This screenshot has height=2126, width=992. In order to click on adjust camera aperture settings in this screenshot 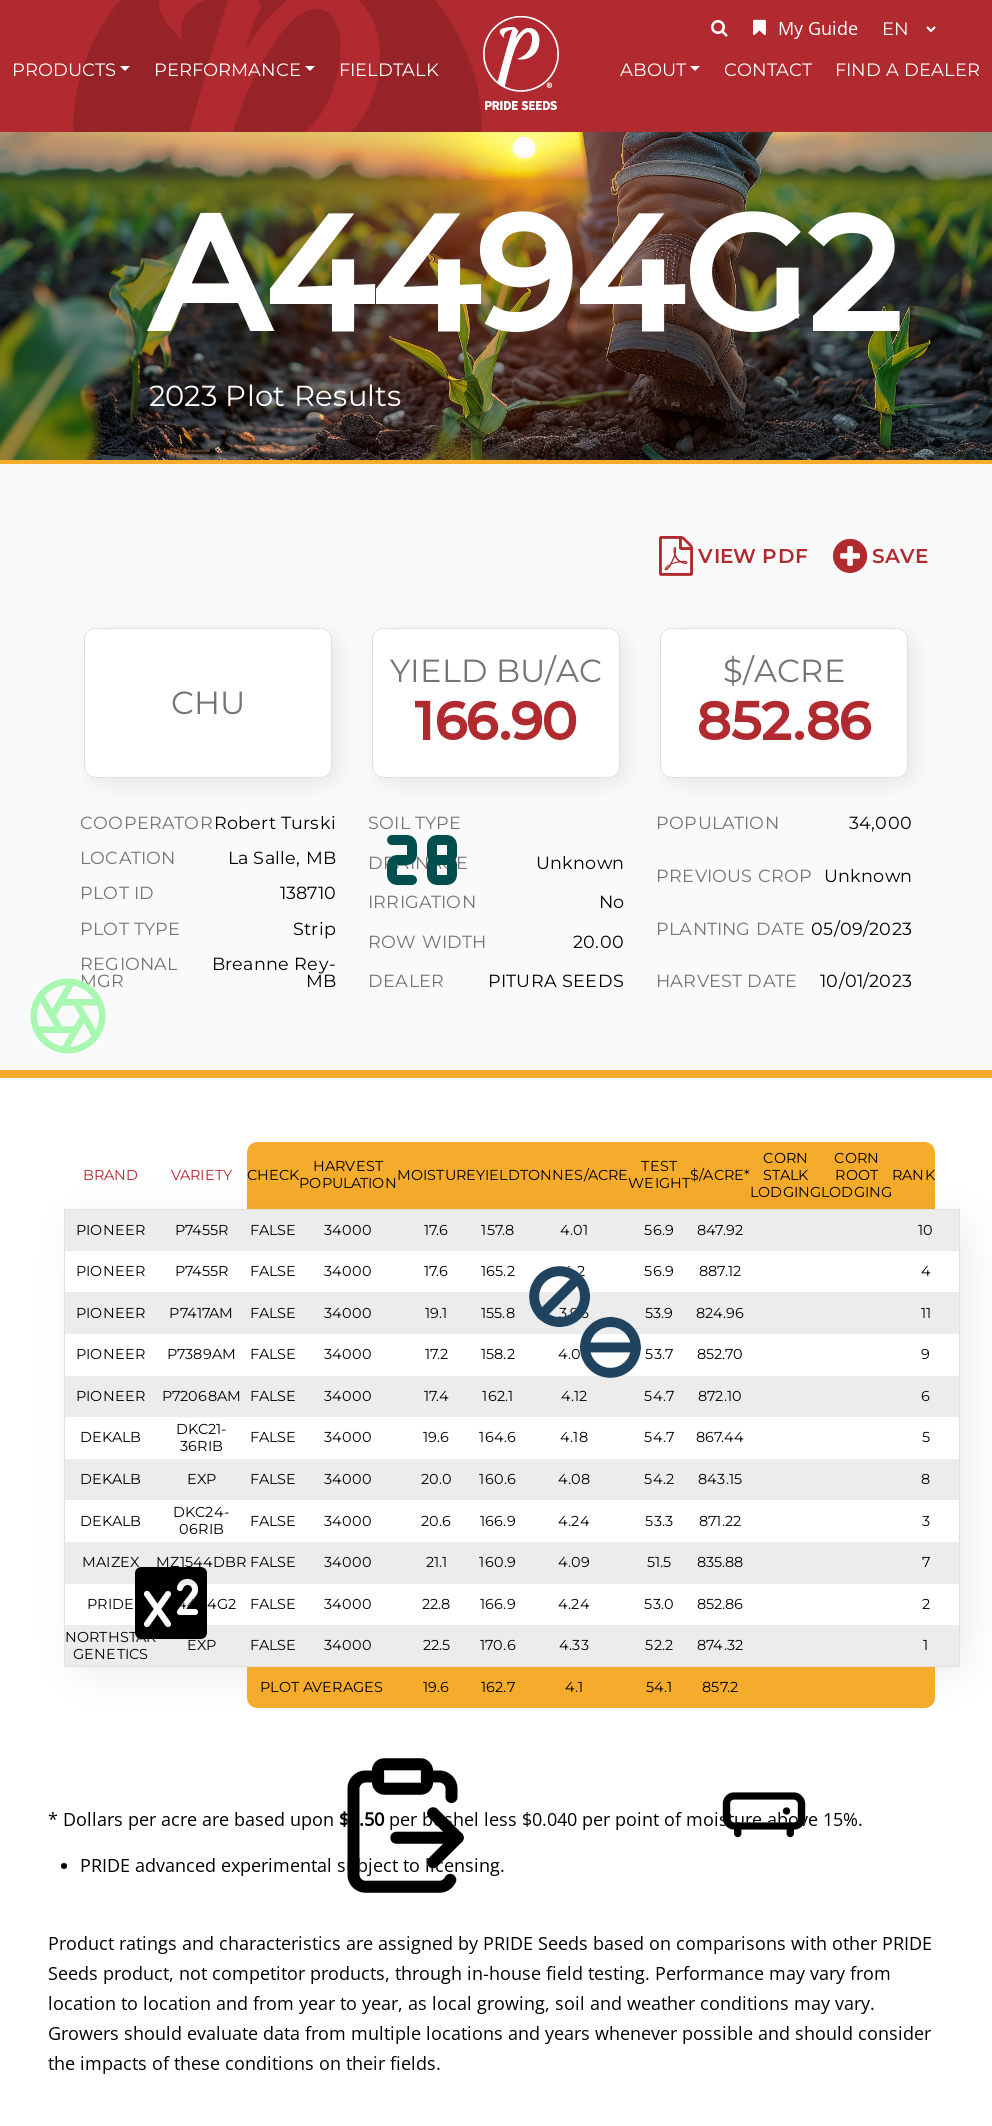, I will do `click(68, 1016)`.